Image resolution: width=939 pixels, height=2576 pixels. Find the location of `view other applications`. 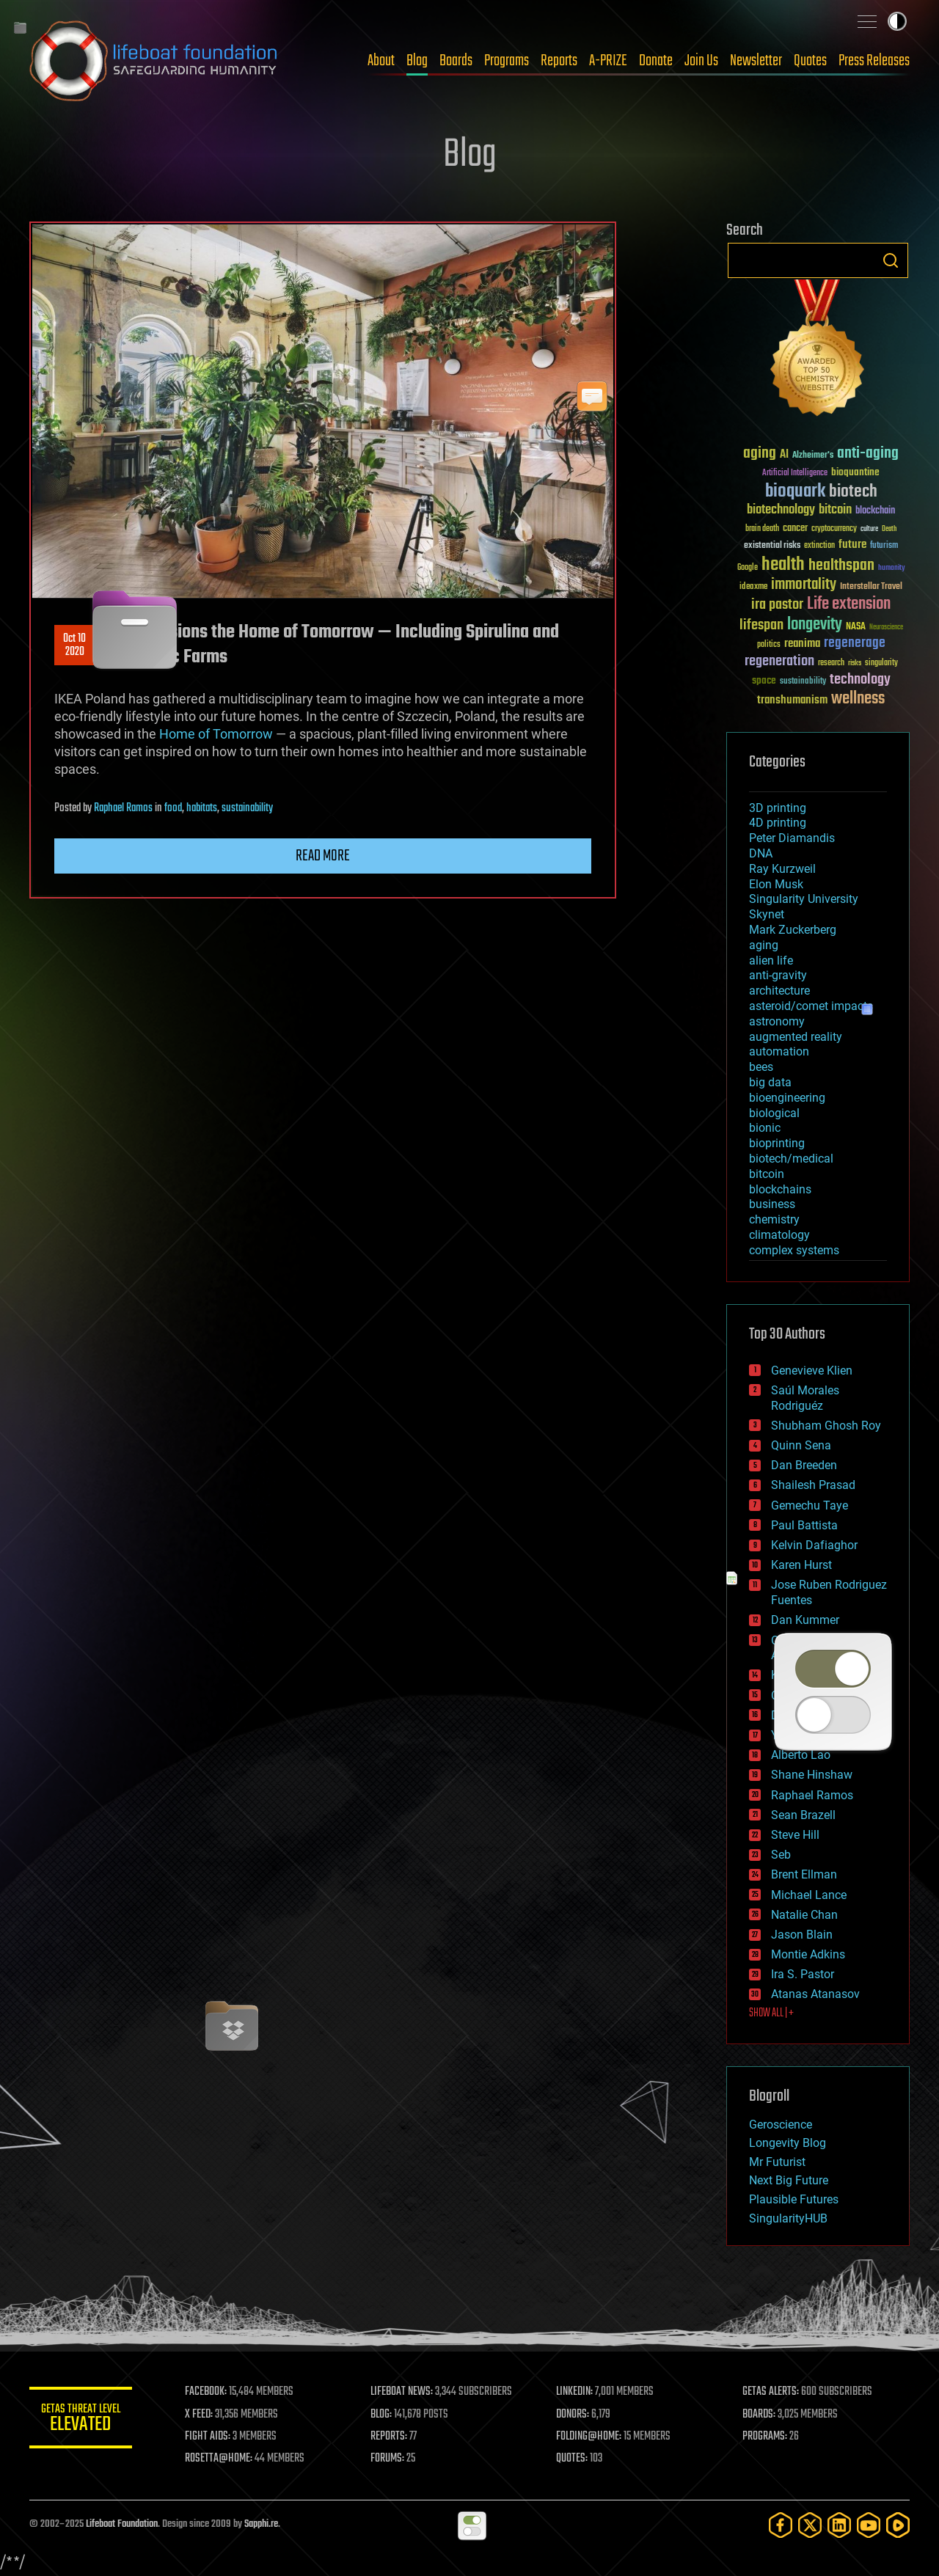

view other applications is located at coordinates (867, 1009).